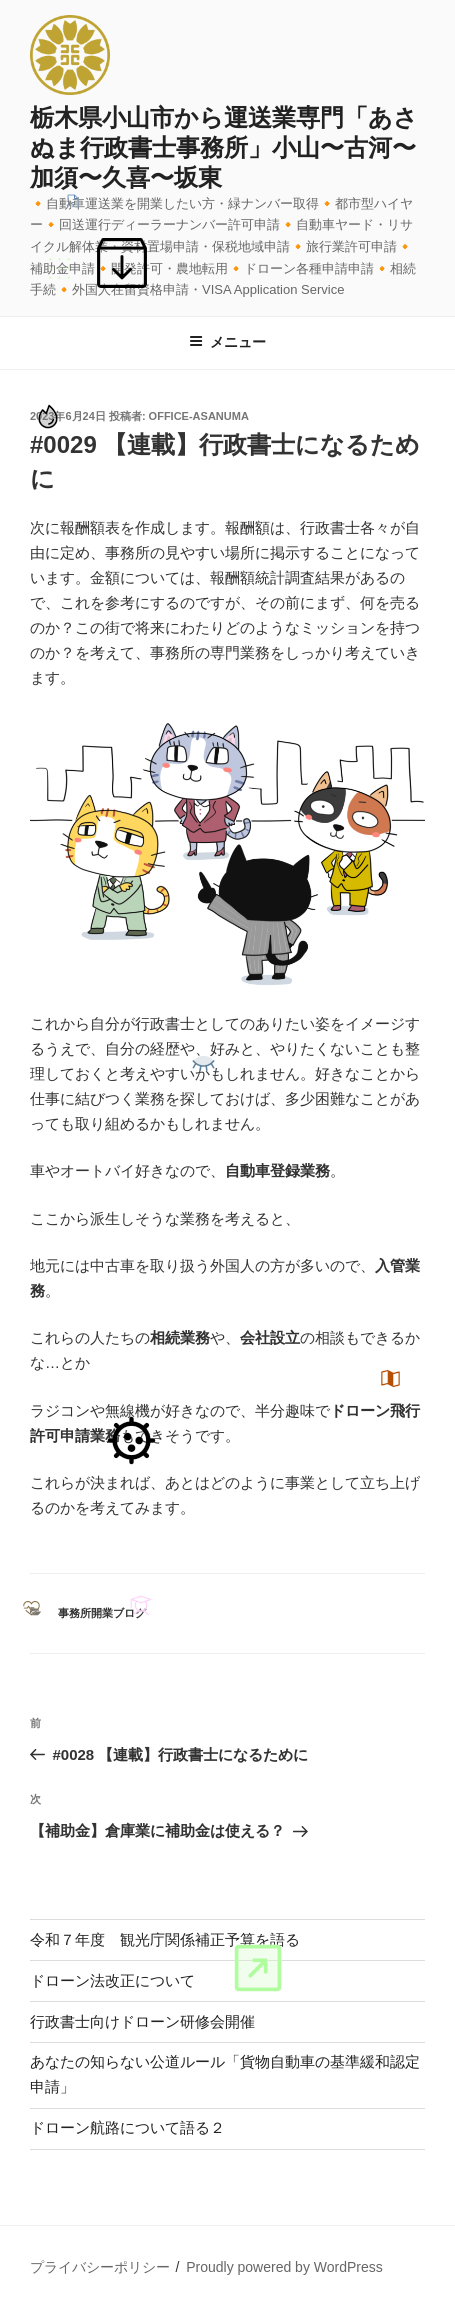  What do you see at coordinates (203, 1063) in the screenshot?
I see `hide password or sensitive content` at bounding box center [203, 1063].